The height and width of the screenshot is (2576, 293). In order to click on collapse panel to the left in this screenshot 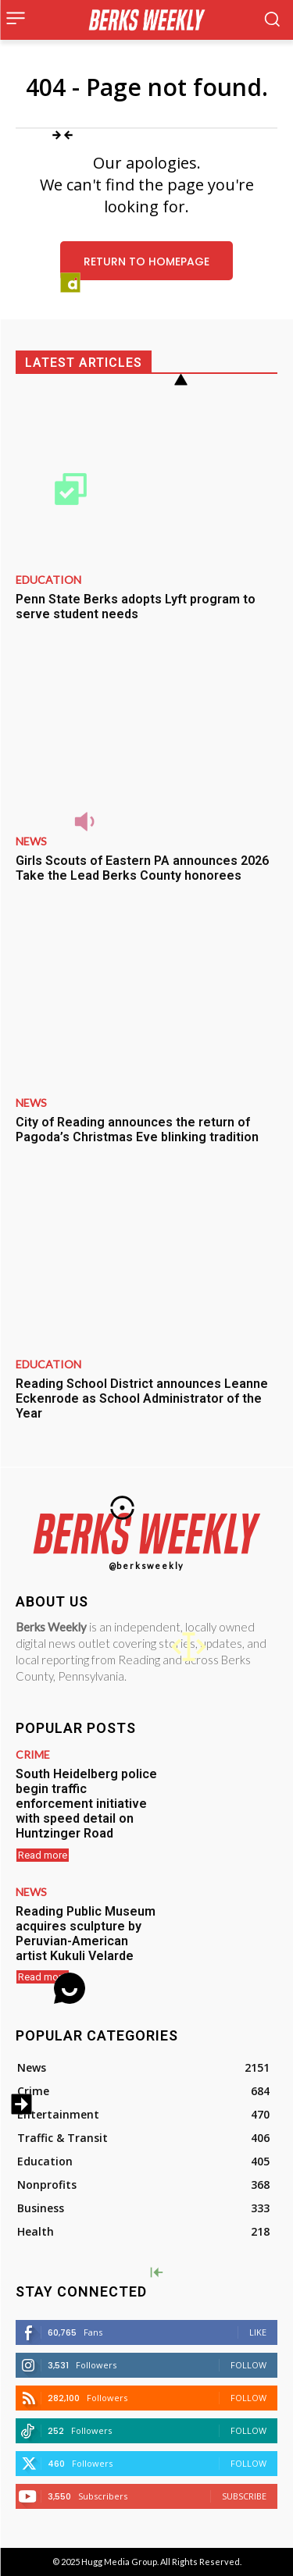, I will do `click(156, 2272)`.